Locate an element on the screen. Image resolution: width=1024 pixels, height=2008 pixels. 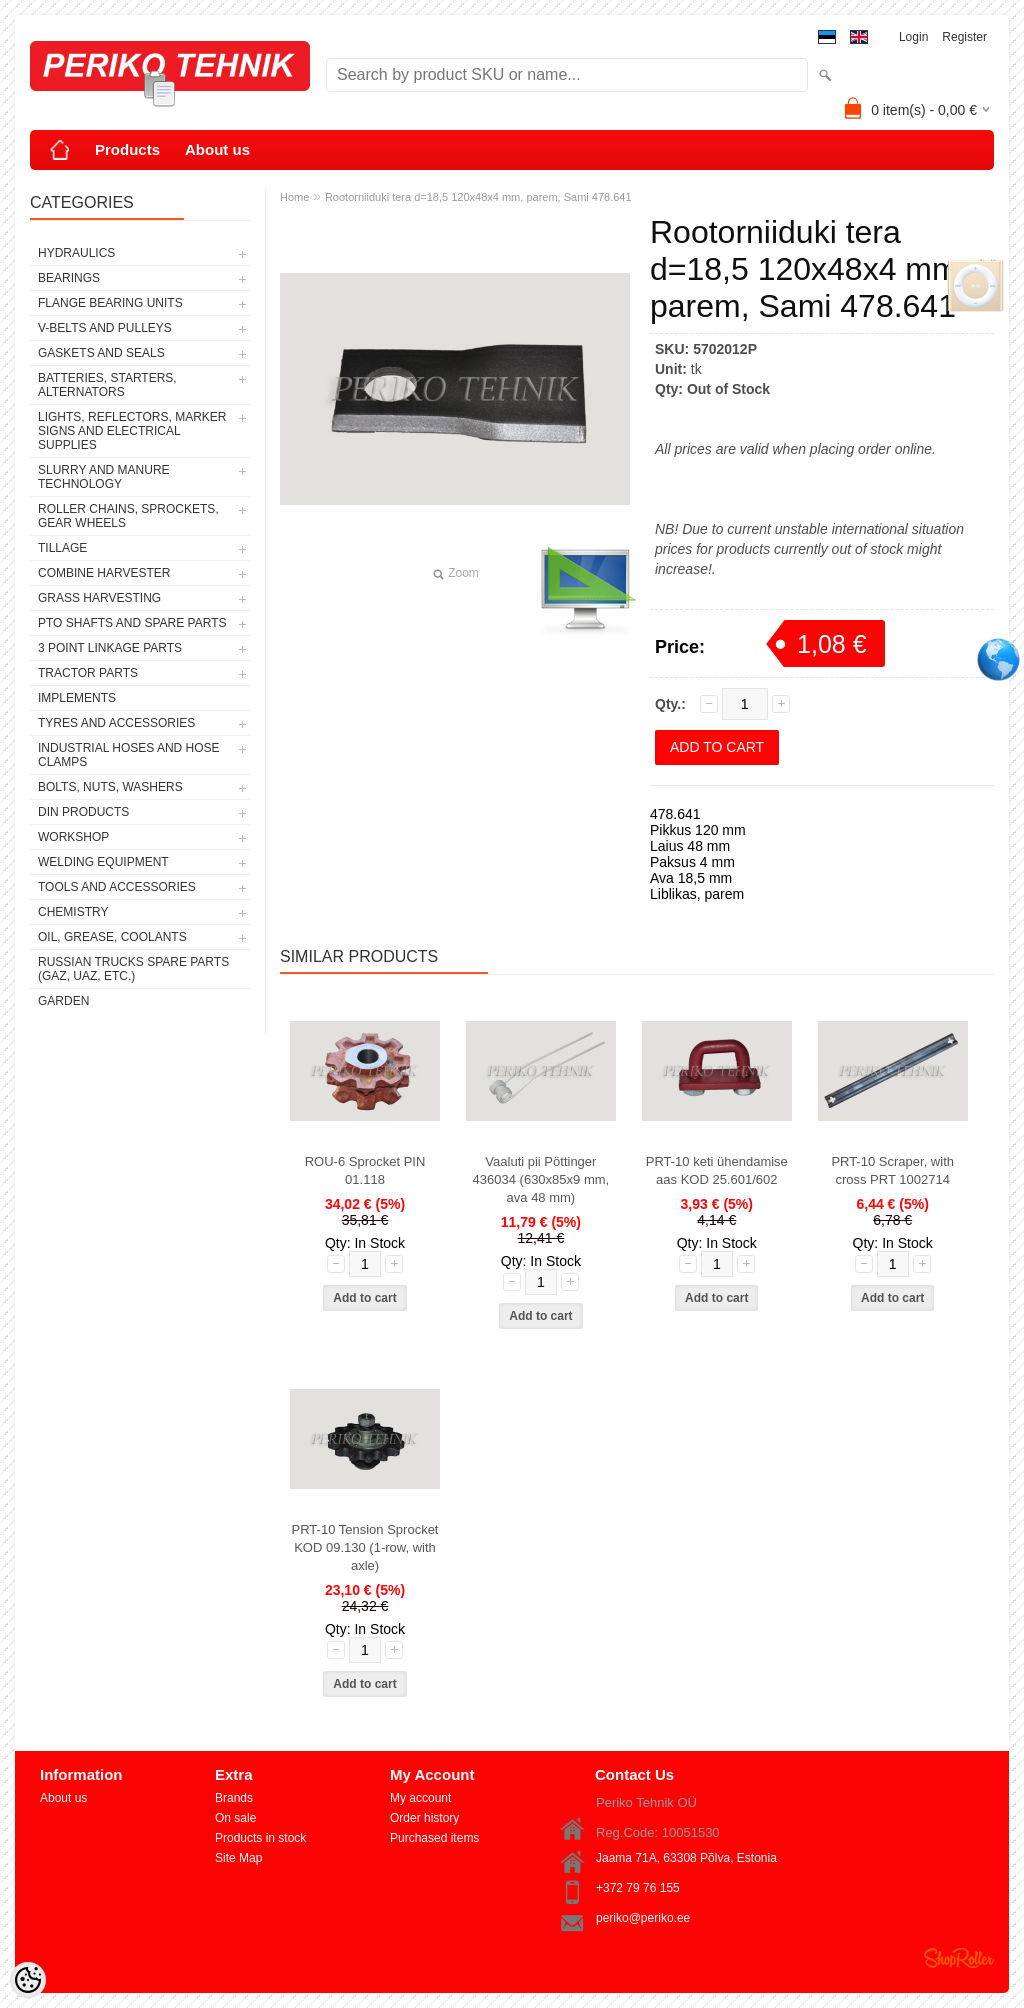
access bookmarked websites or locations is located at coordinates (998, 659).